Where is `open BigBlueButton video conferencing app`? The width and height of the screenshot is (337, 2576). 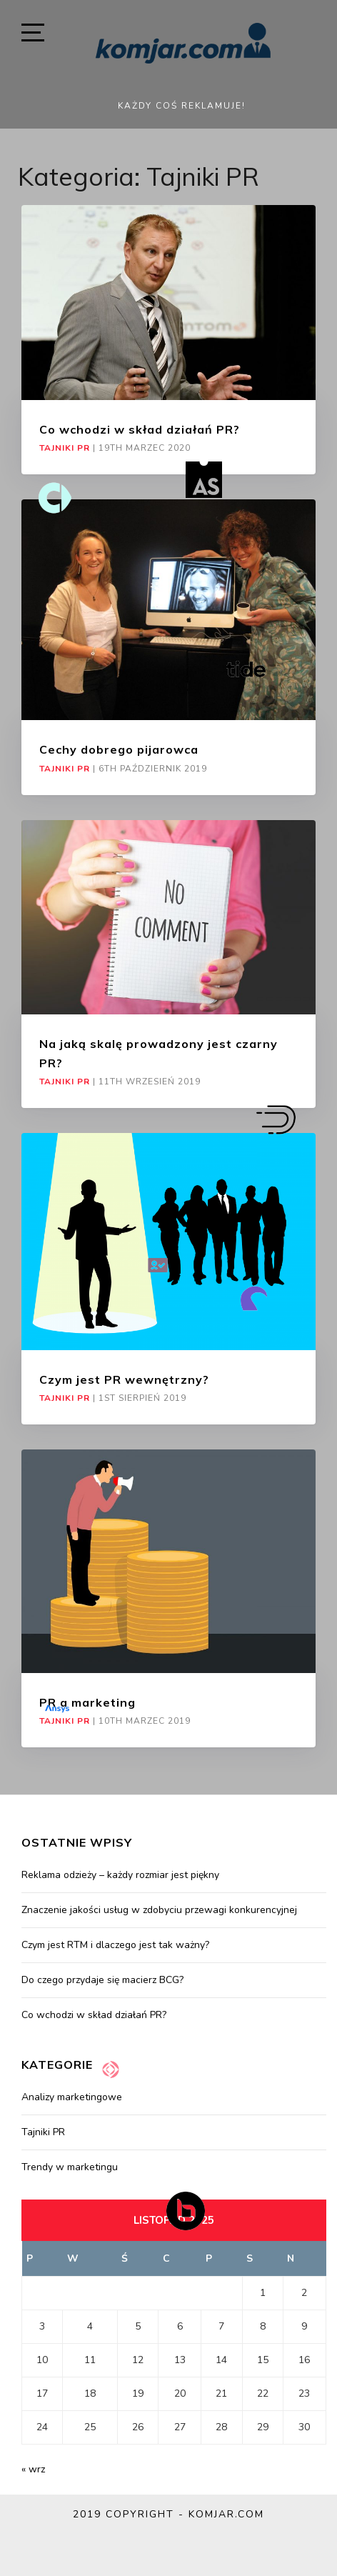
open BigBlueButton video conferencing app is located at coordinates (186, 2211).